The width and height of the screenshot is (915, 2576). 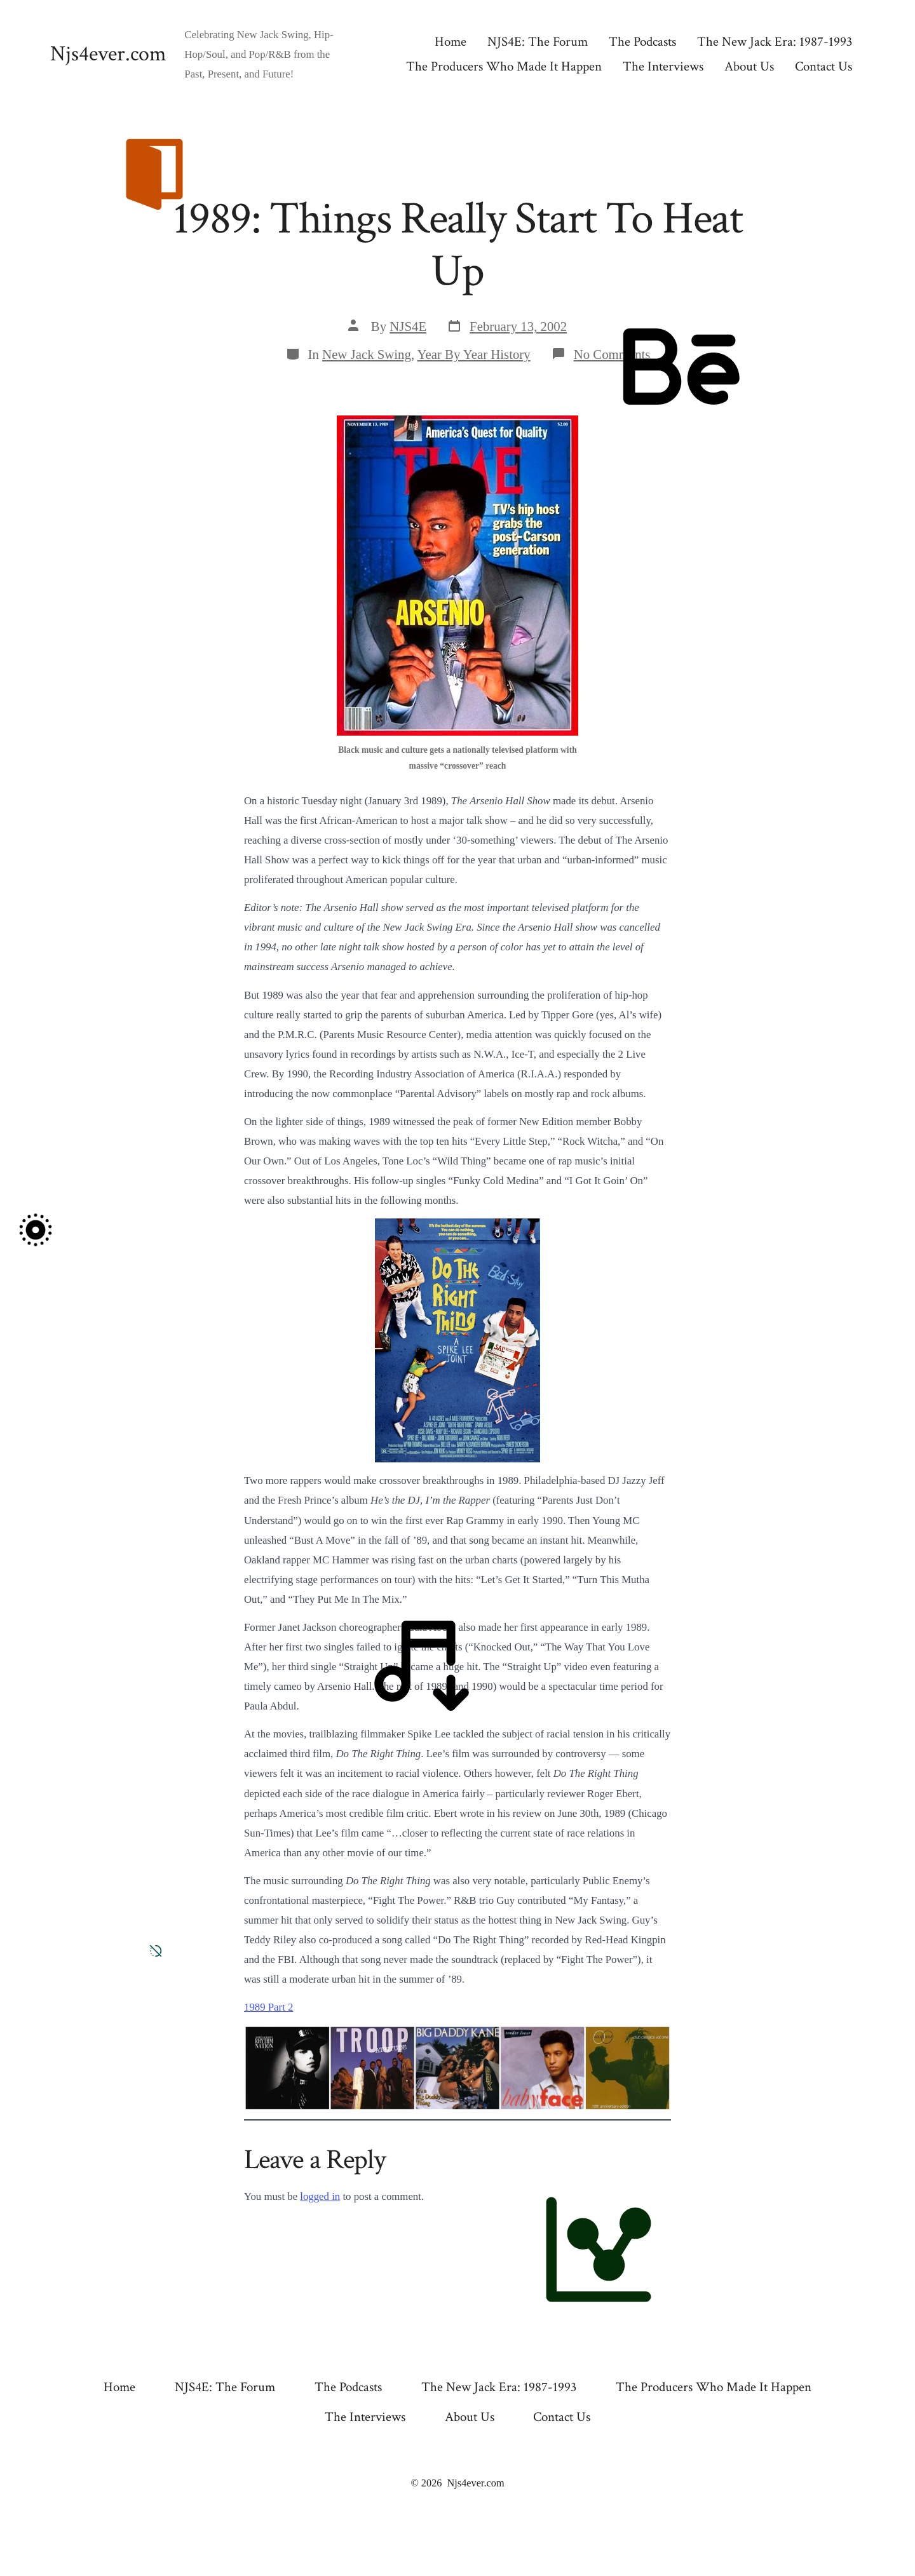 I want to click on download music or audio file, so click(x=419, y=1661).